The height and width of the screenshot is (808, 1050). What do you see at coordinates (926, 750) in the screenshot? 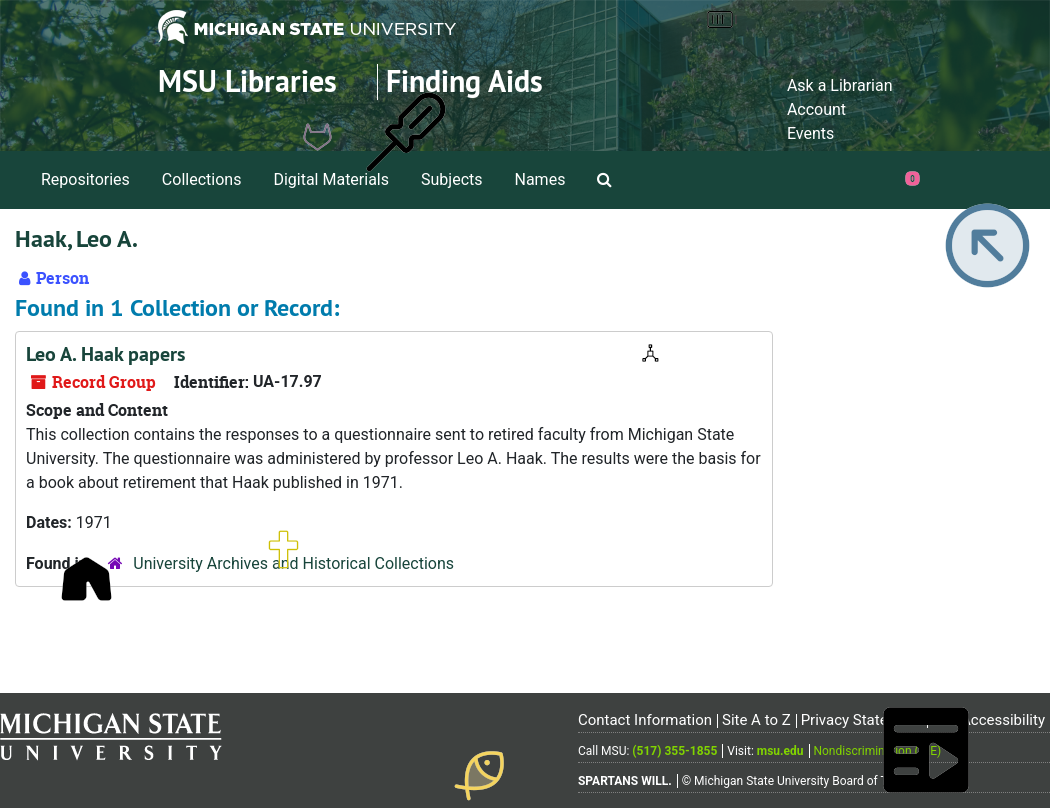
I see `view media queue or playlist` at bounding box center [926, 750].